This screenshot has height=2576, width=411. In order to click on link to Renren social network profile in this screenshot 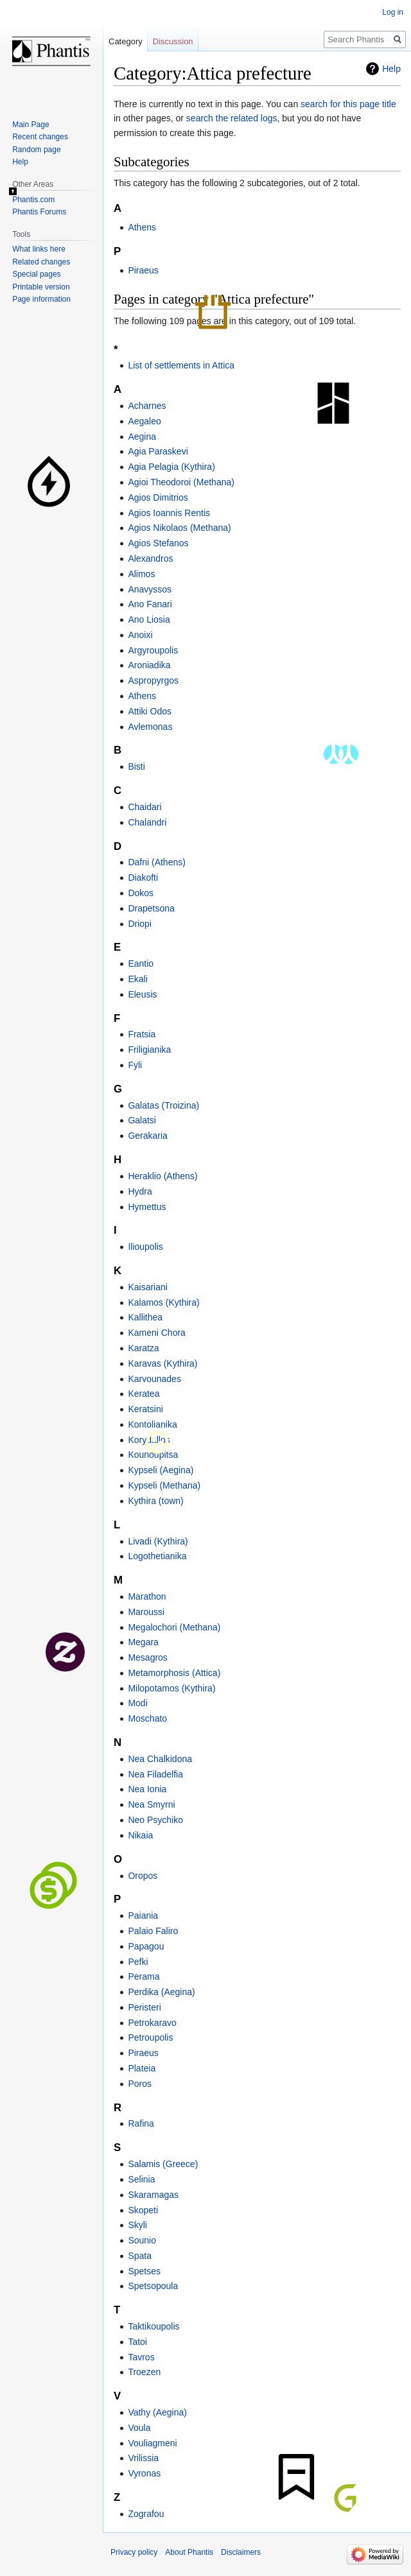, I will do `click(341, 754)`.